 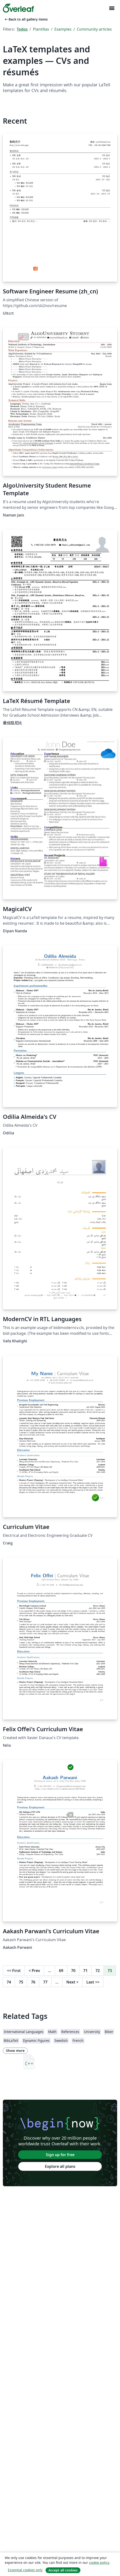 What do you see at coordinates (103, 862) in the screenshot?
I see `open a compressed RAR archive file` at bounding box center [103, 862].